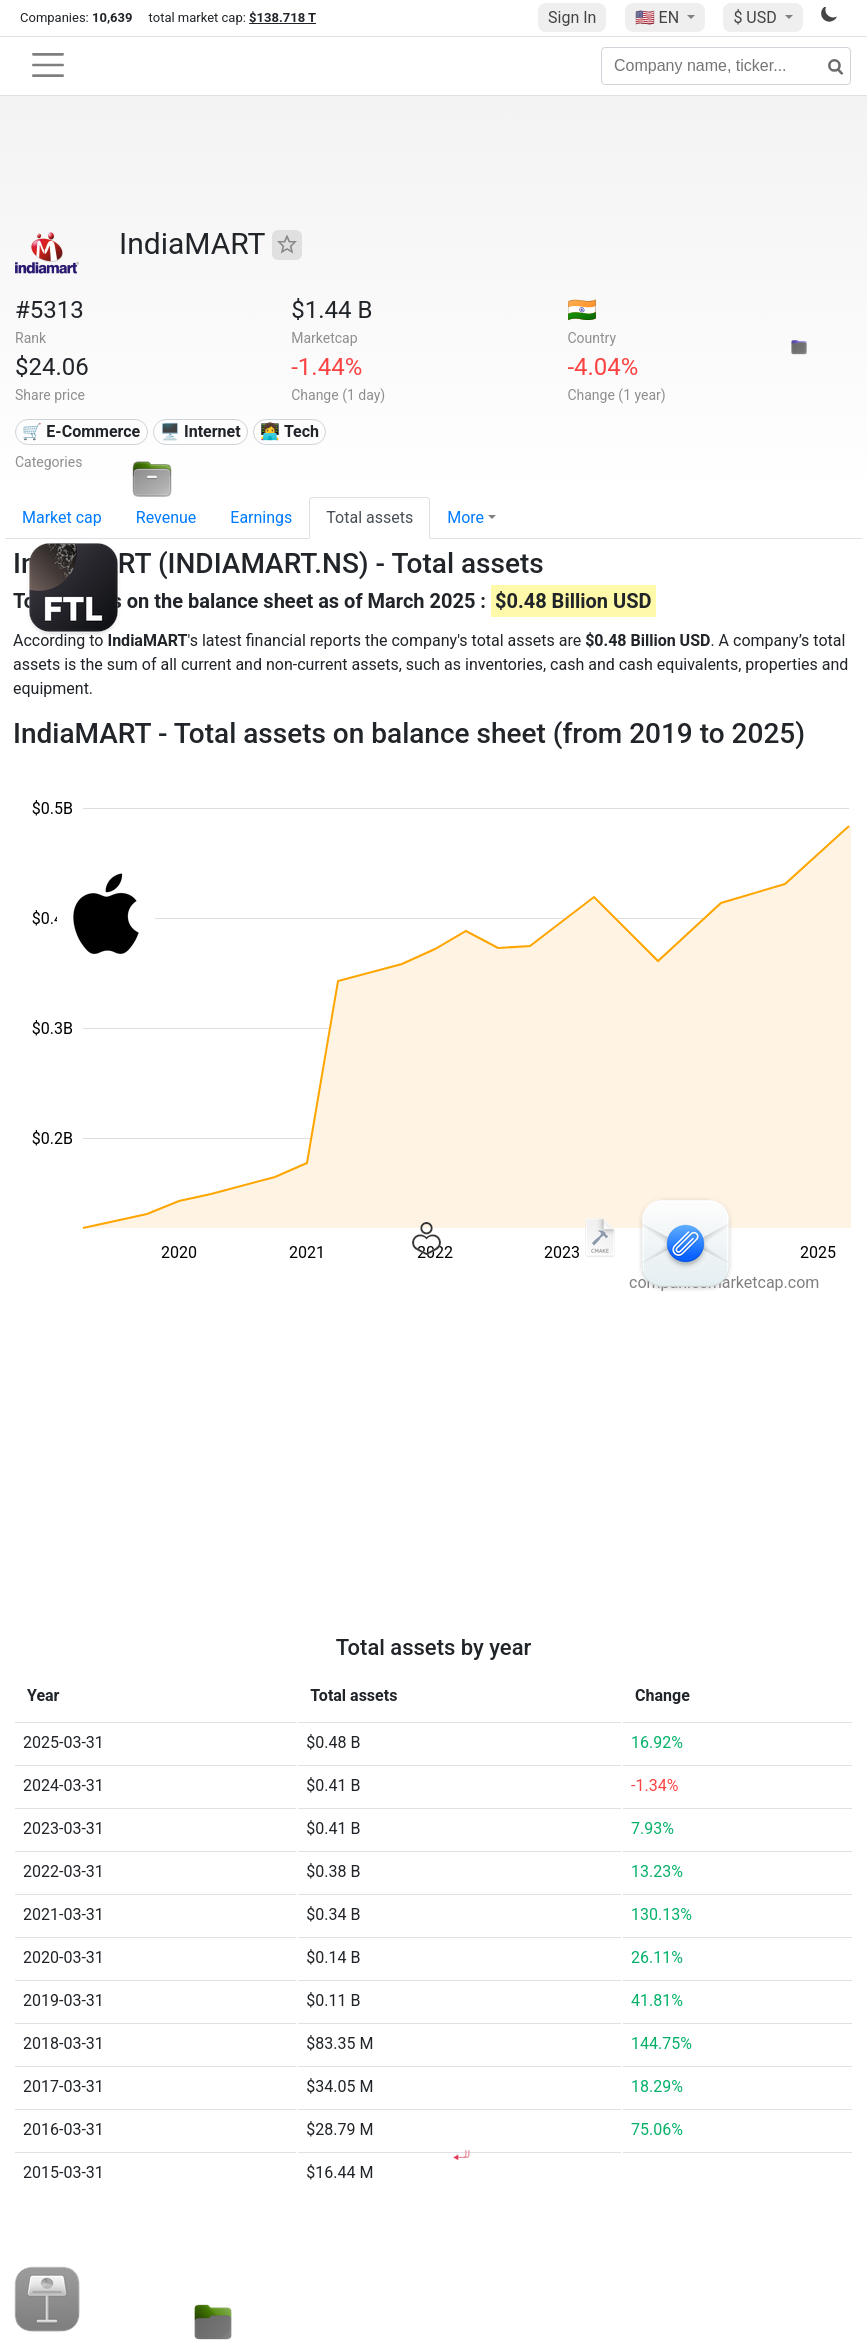 Image resolution: width=867 pixels, height=2347 pixels. I want to click on open a folder or directory, so click(799, 347).